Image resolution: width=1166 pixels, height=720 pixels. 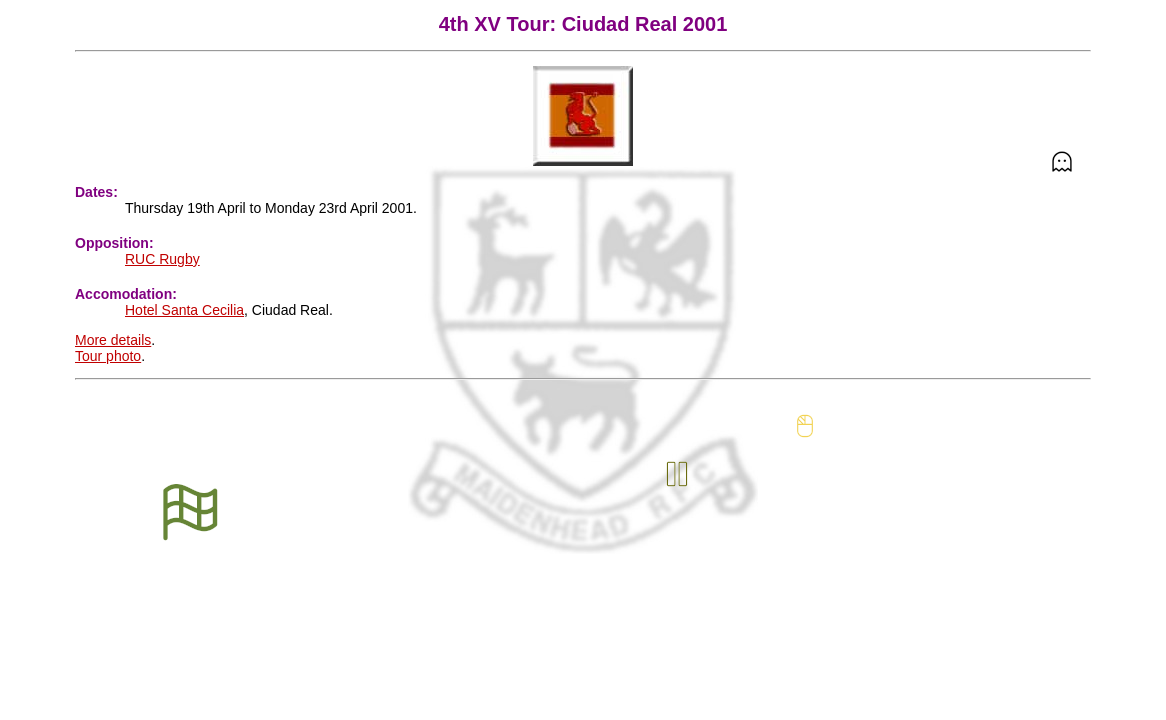 I want to click on enable ghost mode or incognito browsing, so click(x=1062, y=162).